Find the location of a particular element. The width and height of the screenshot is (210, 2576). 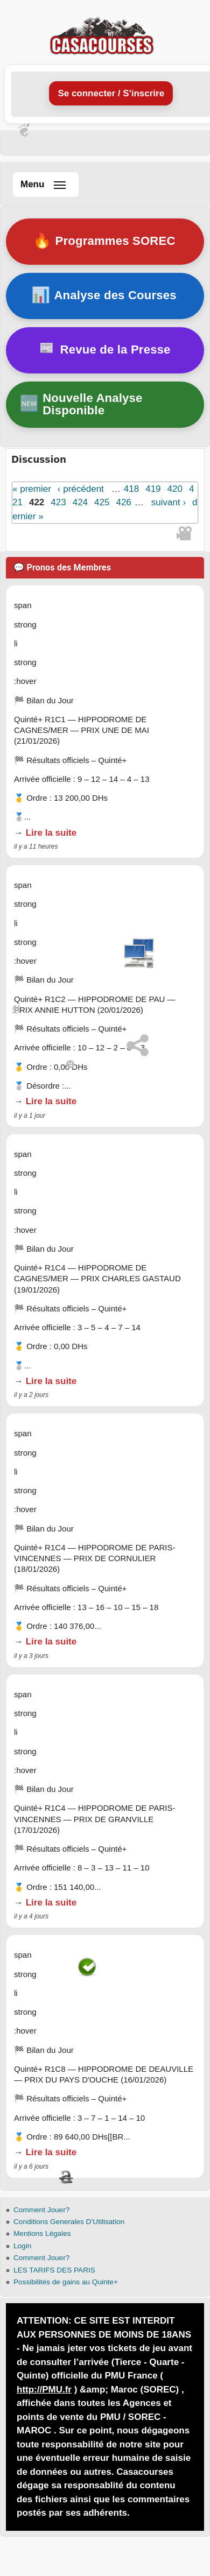

indicates a secret or confidential message is located at coordinates (70, 1064).